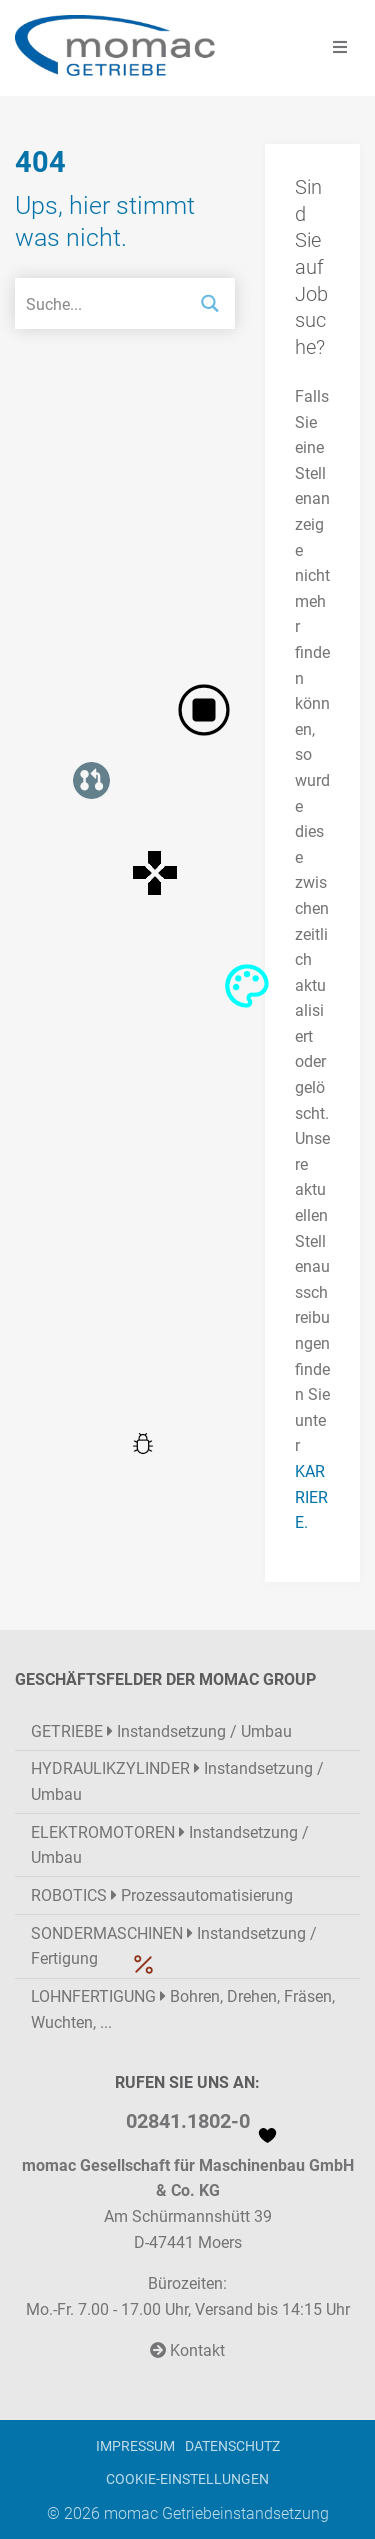 This screenshot has width=375, height=2539. I want to click on access gaming features or game mode, so click(155, 873).